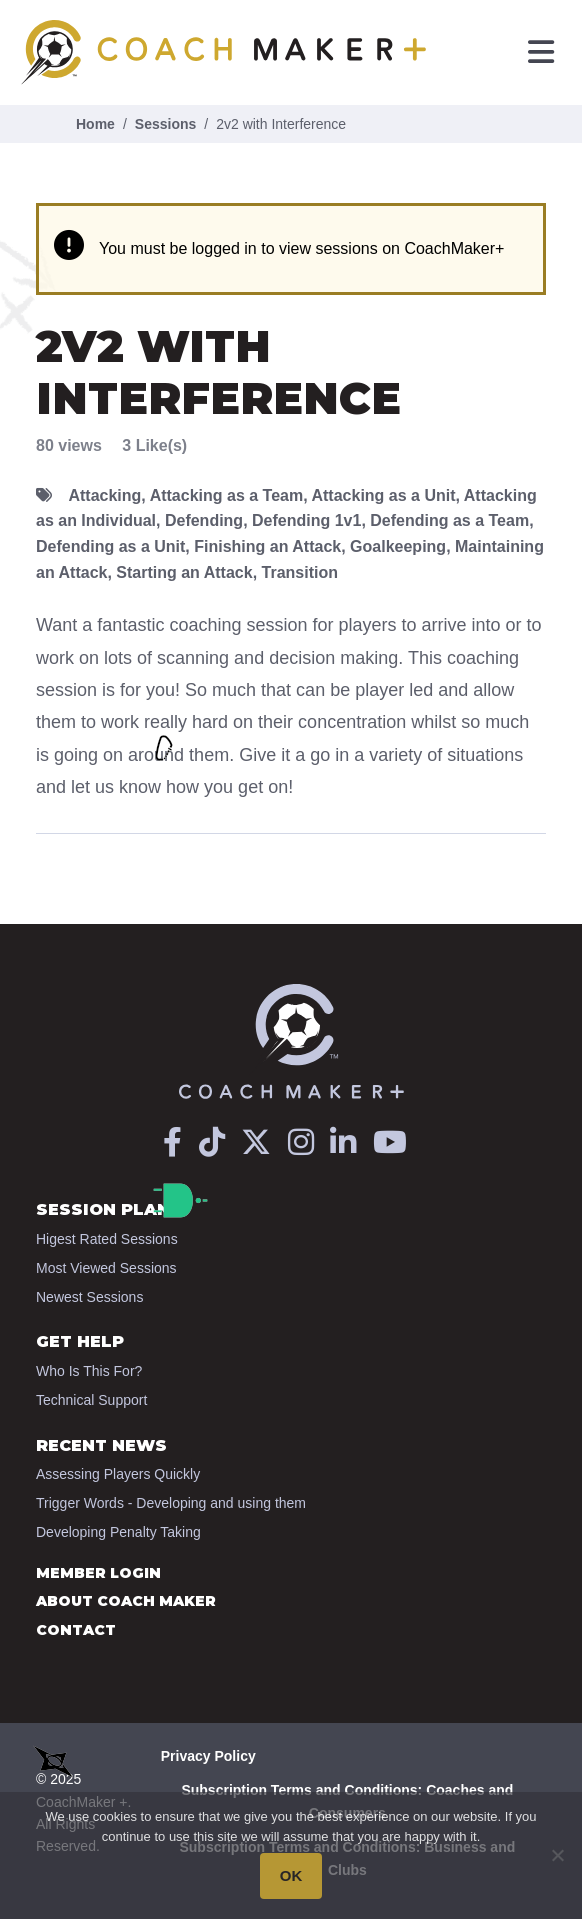  What do you see at coordinates (180, 1200) in the screenshot?
I see `represents a NAND logic gate in a circuit diagram` at bounding box center [180, 1200].